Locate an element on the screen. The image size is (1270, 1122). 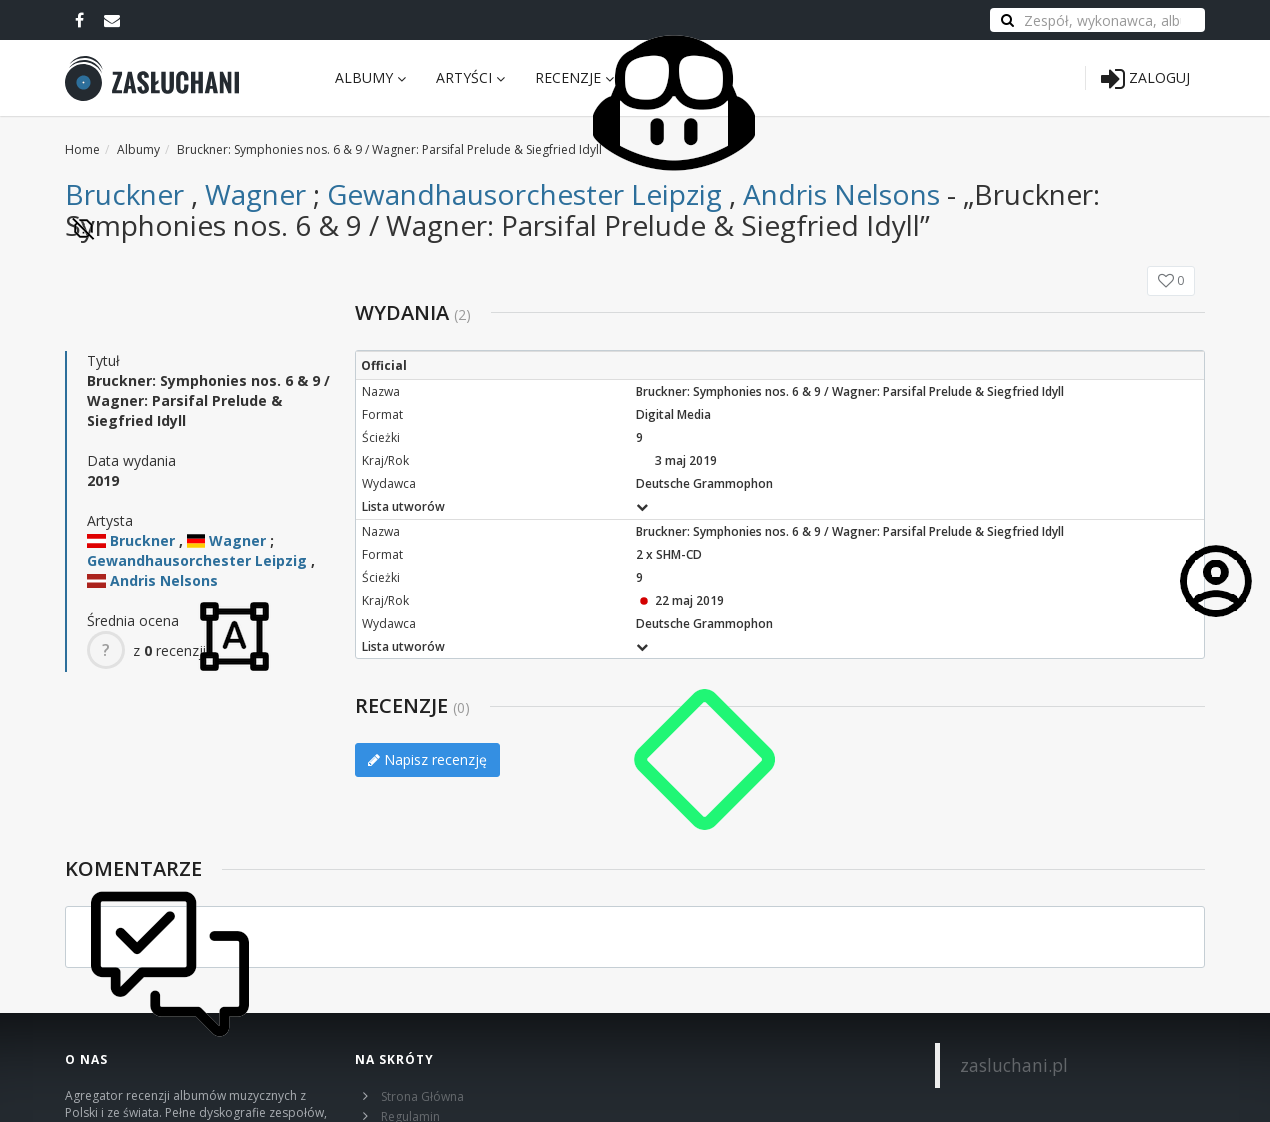
access github copilot AI assistant is located at coordinates (674, 103).